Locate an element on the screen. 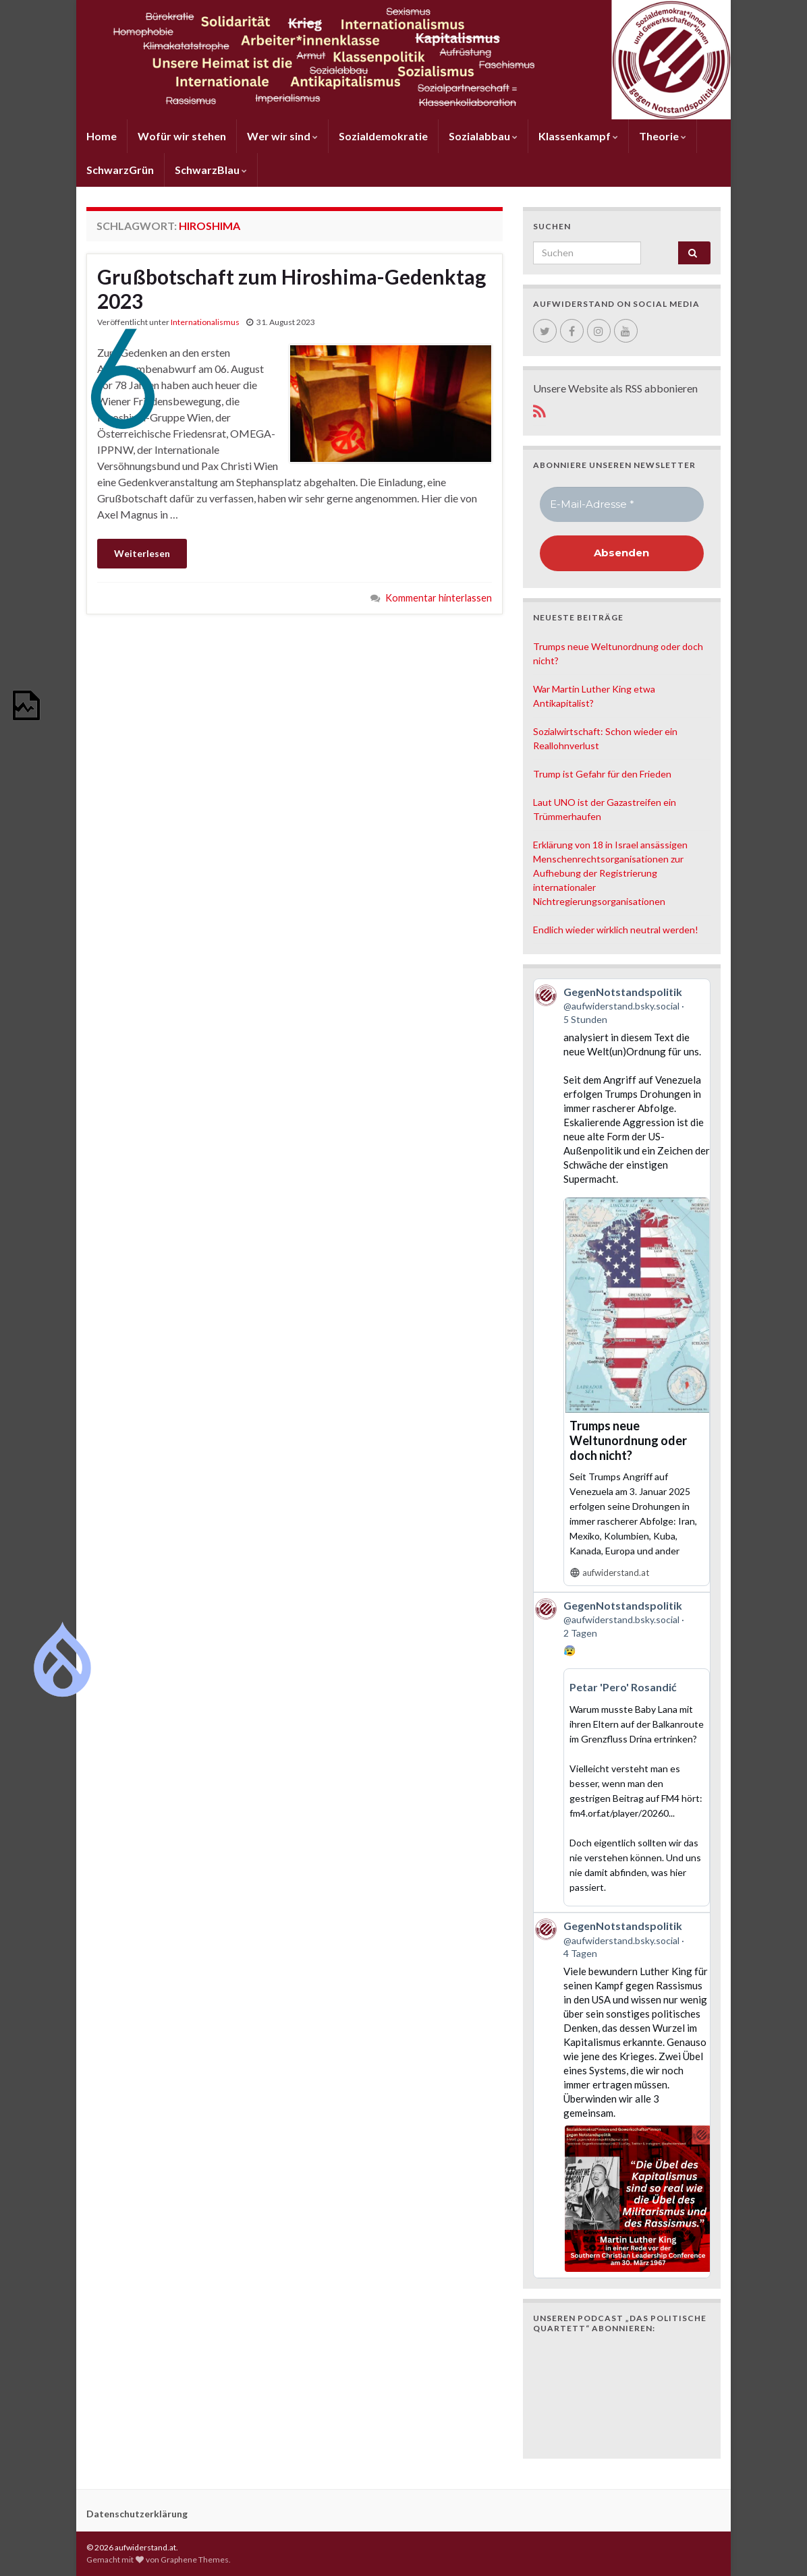  drupal content management system logo is located at coordinates (62, 1659).